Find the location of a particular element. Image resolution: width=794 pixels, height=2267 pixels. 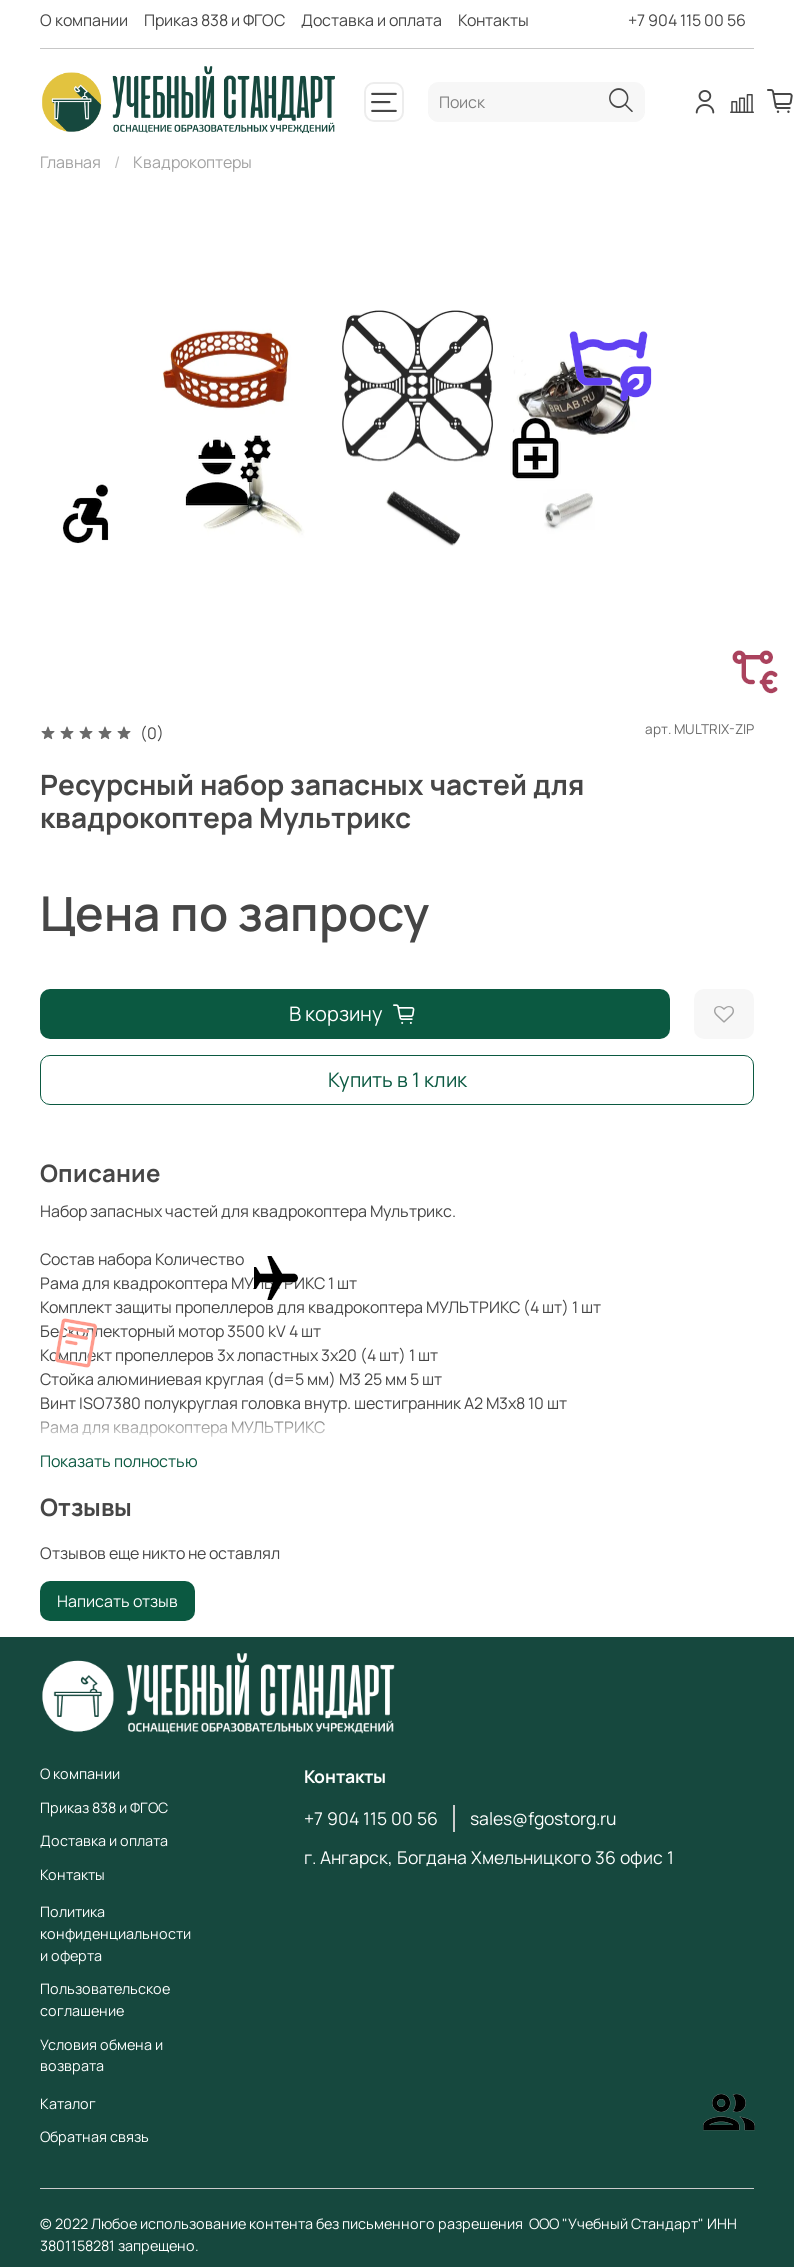

enable airplane mode is located at coordinates (276, 1278).